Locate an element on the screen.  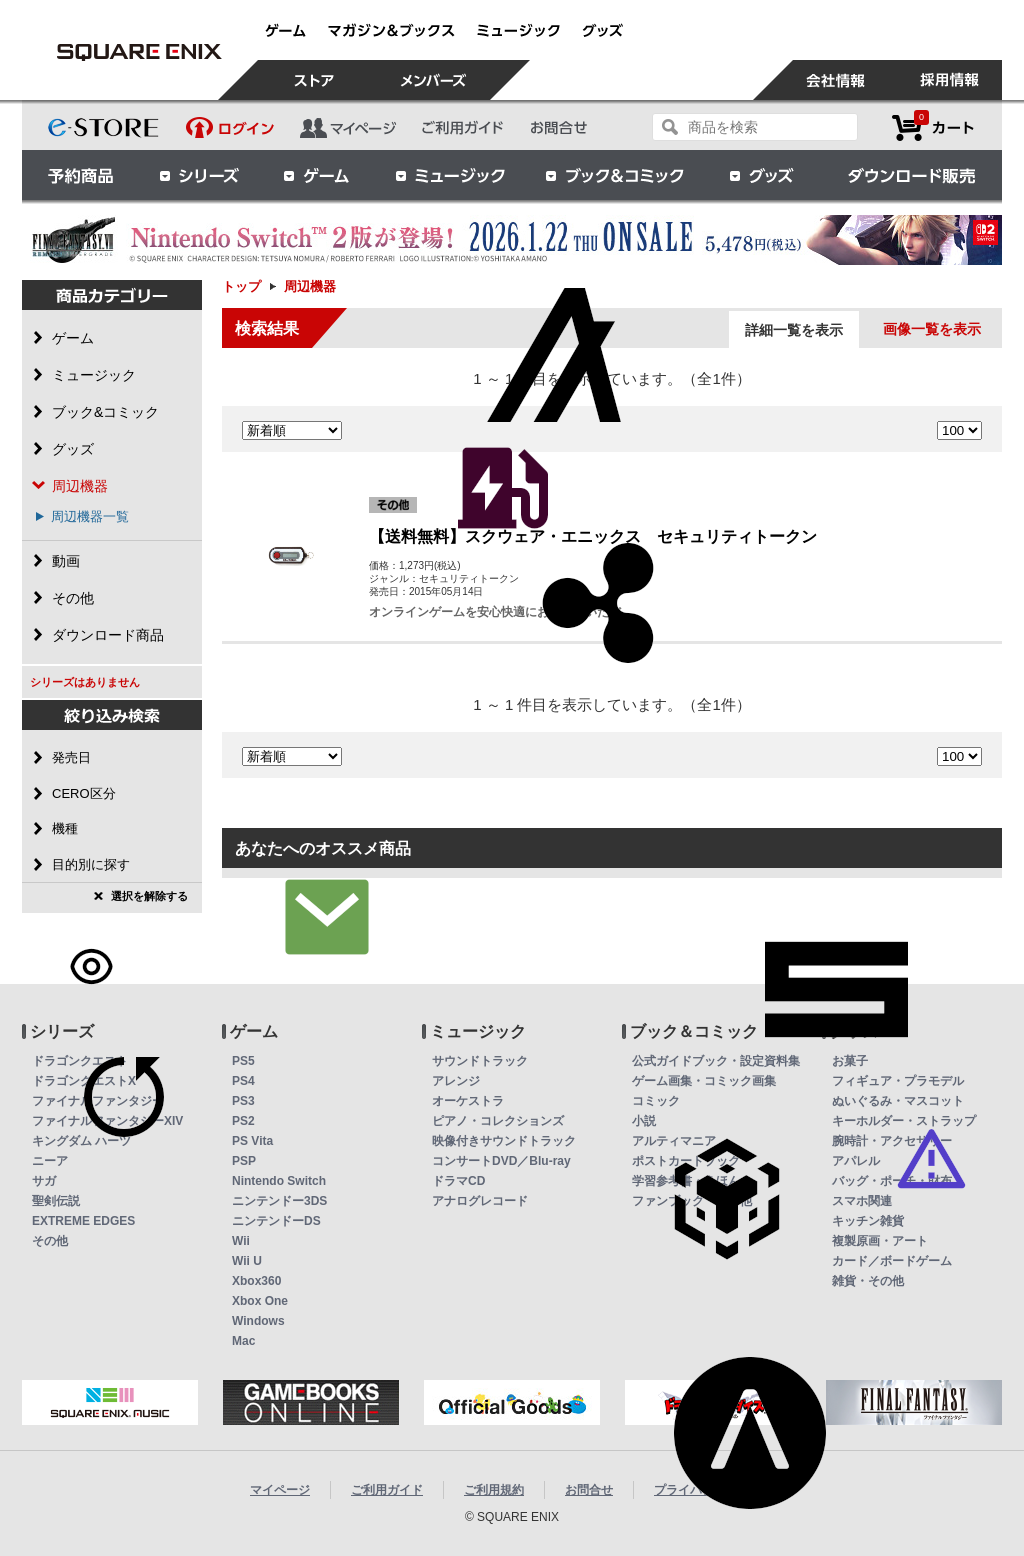
binance coin (bnb) cryptocurrency logo is located at coordinates (727, 1199).